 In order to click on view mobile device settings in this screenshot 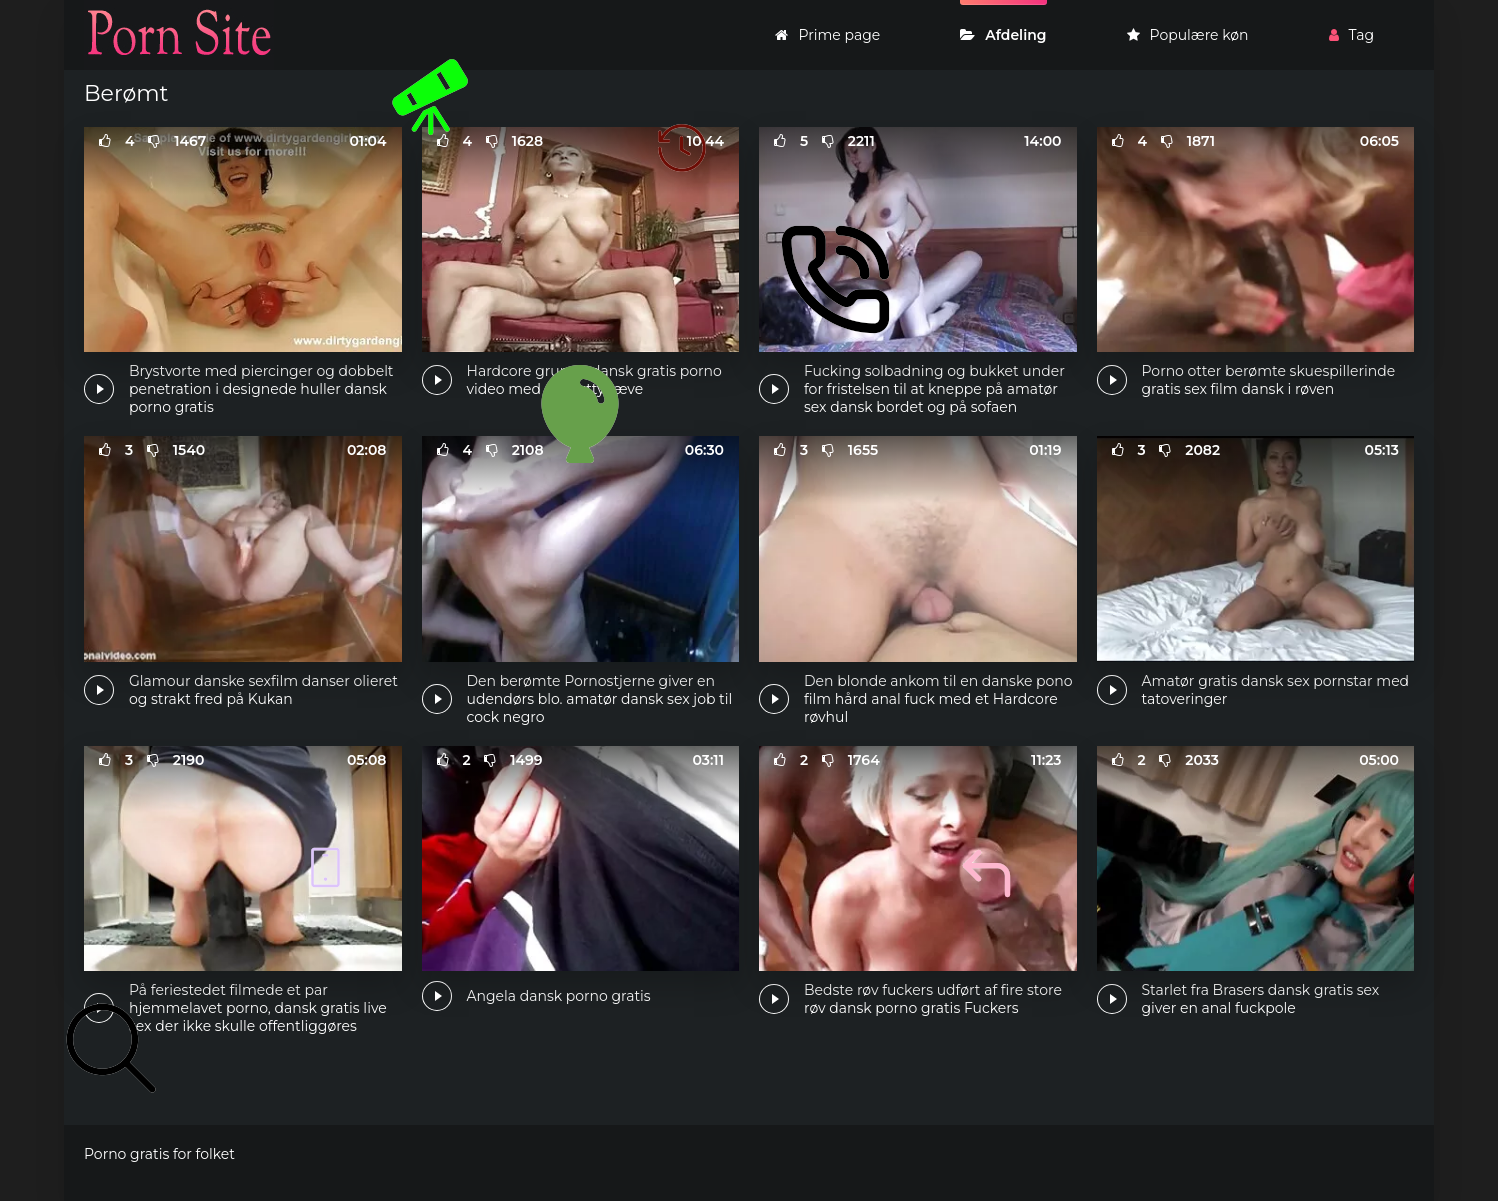, I will do `click(325, 867)`.